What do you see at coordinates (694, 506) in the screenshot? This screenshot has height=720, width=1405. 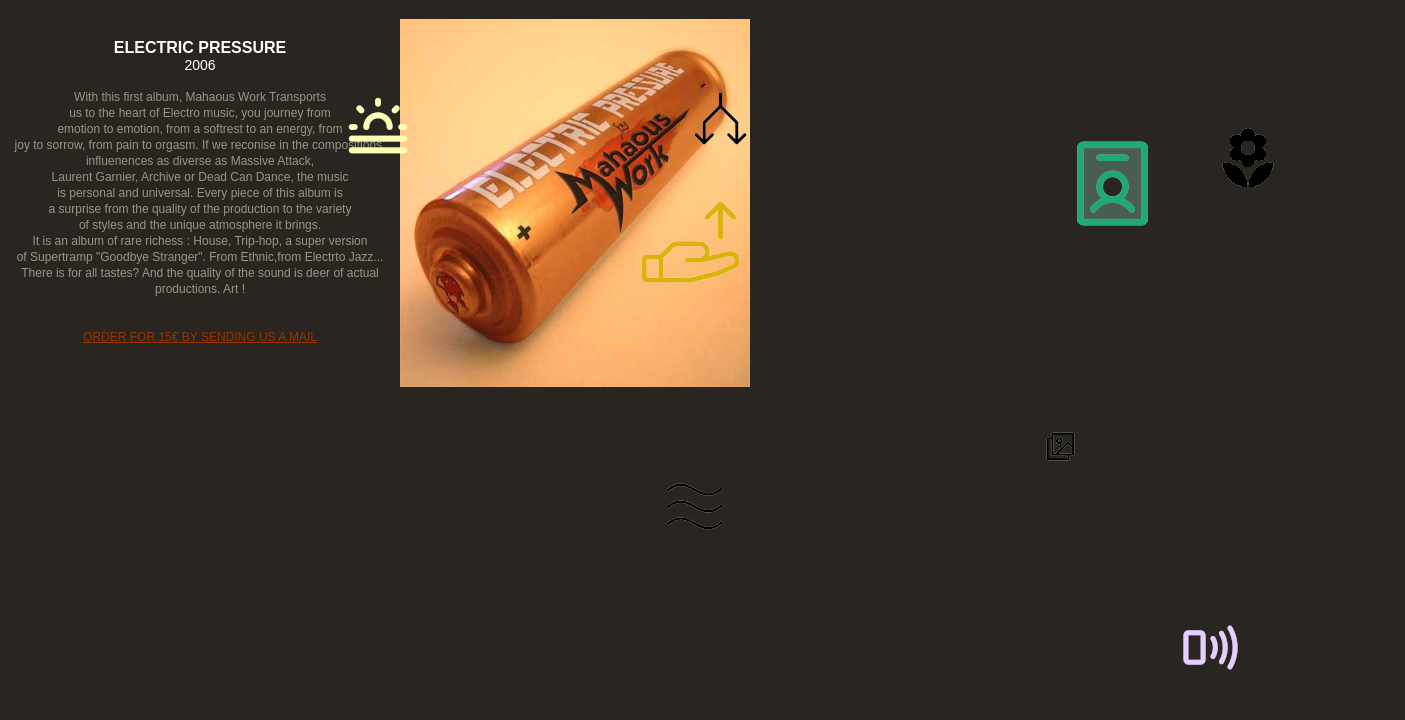 I see `indicates water or aquatic features` at bounding box center [694, 506].